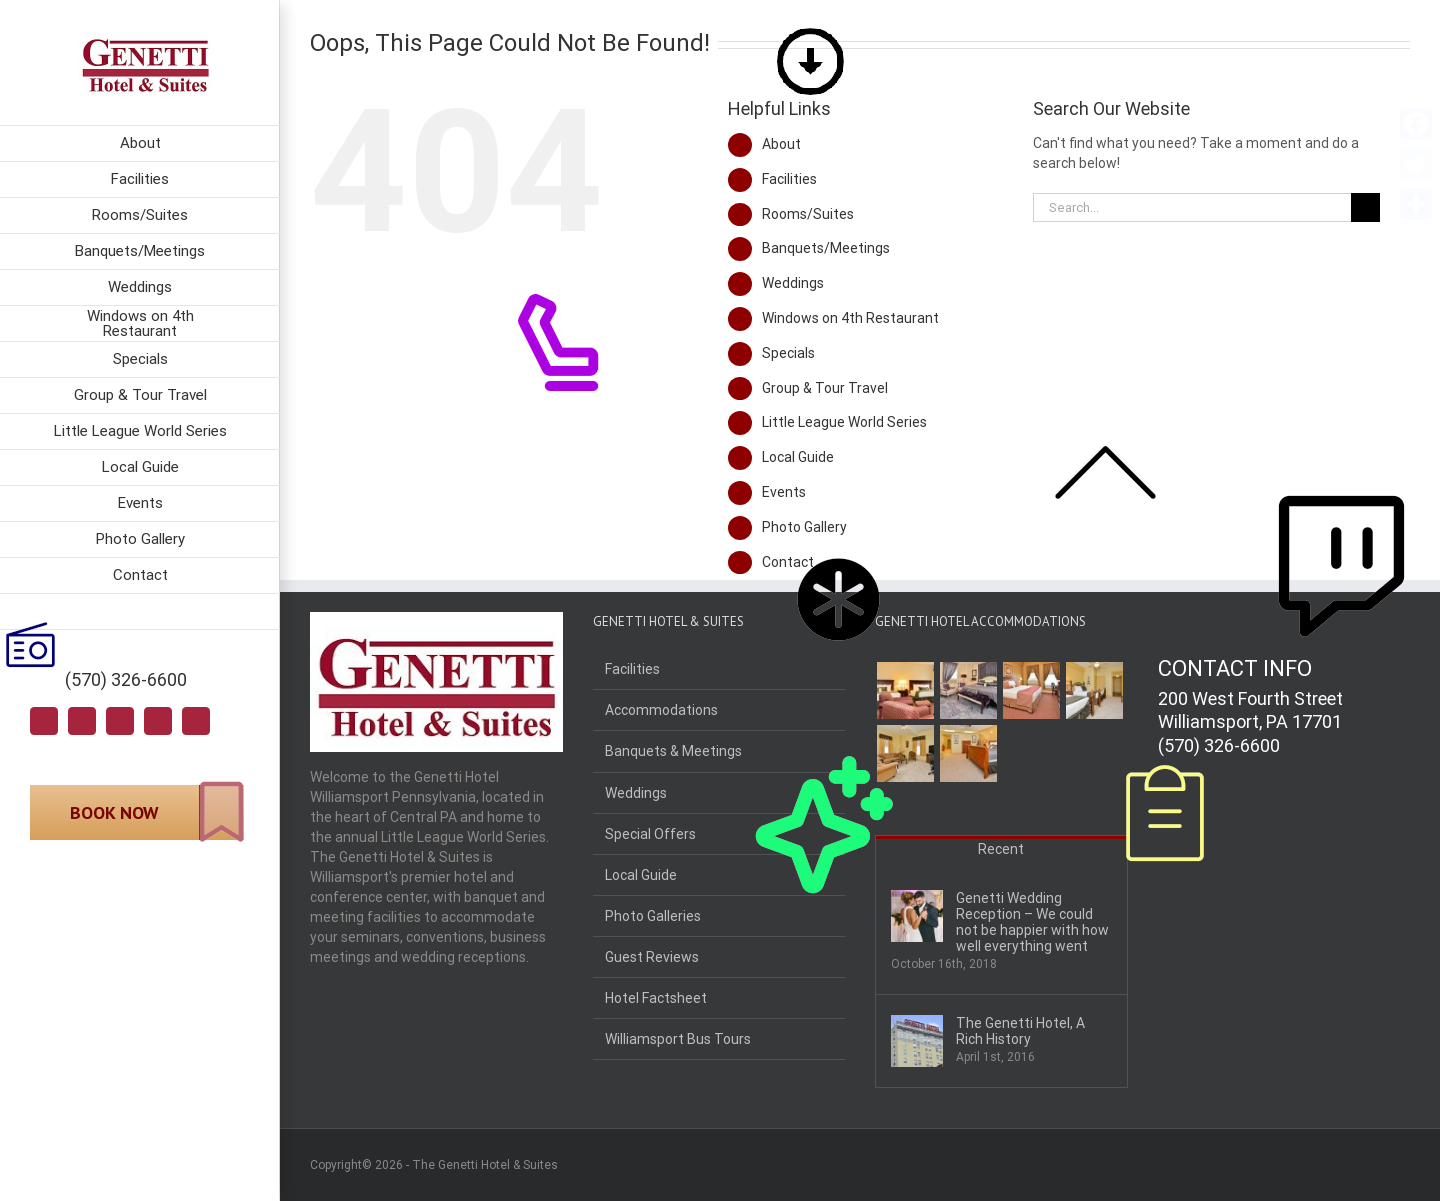 This screenshot has height=1201, width=1440. I want to click on collapse or minimize a section, so click(1105, 501).